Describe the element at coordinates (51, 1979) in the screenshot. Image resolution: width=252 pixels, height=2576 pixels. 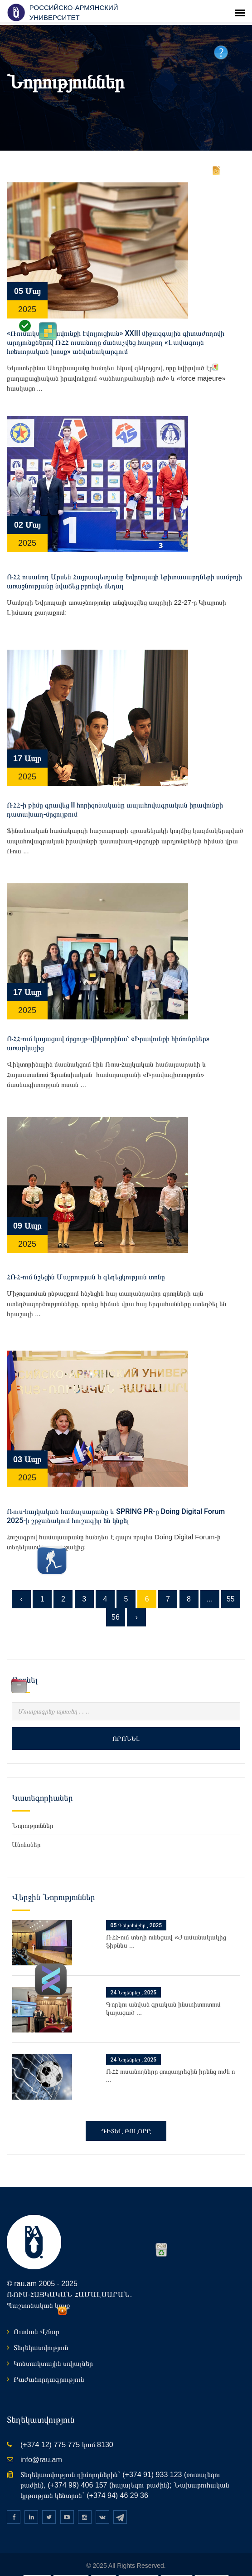
I see `open the helix app` at that location.